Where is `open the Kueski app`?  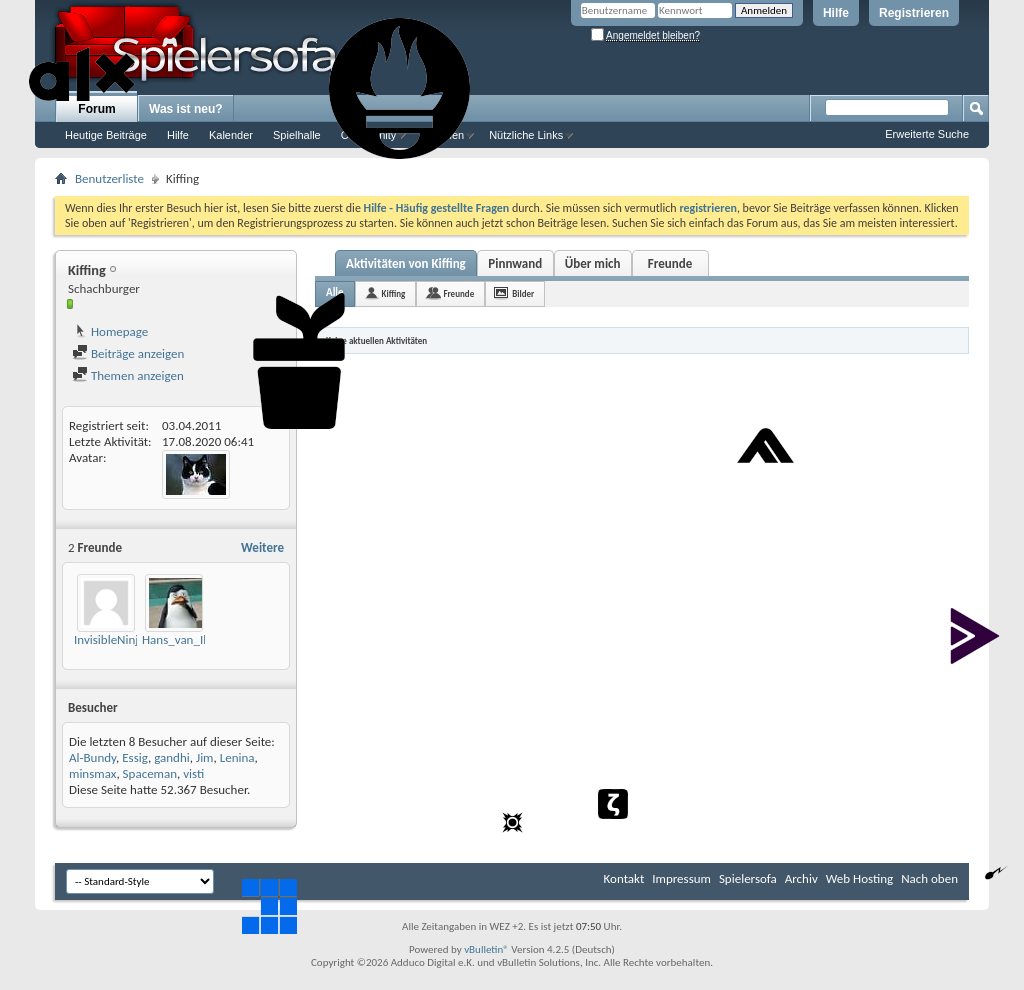 open the Kueski app is located at coordinates (299, 361).